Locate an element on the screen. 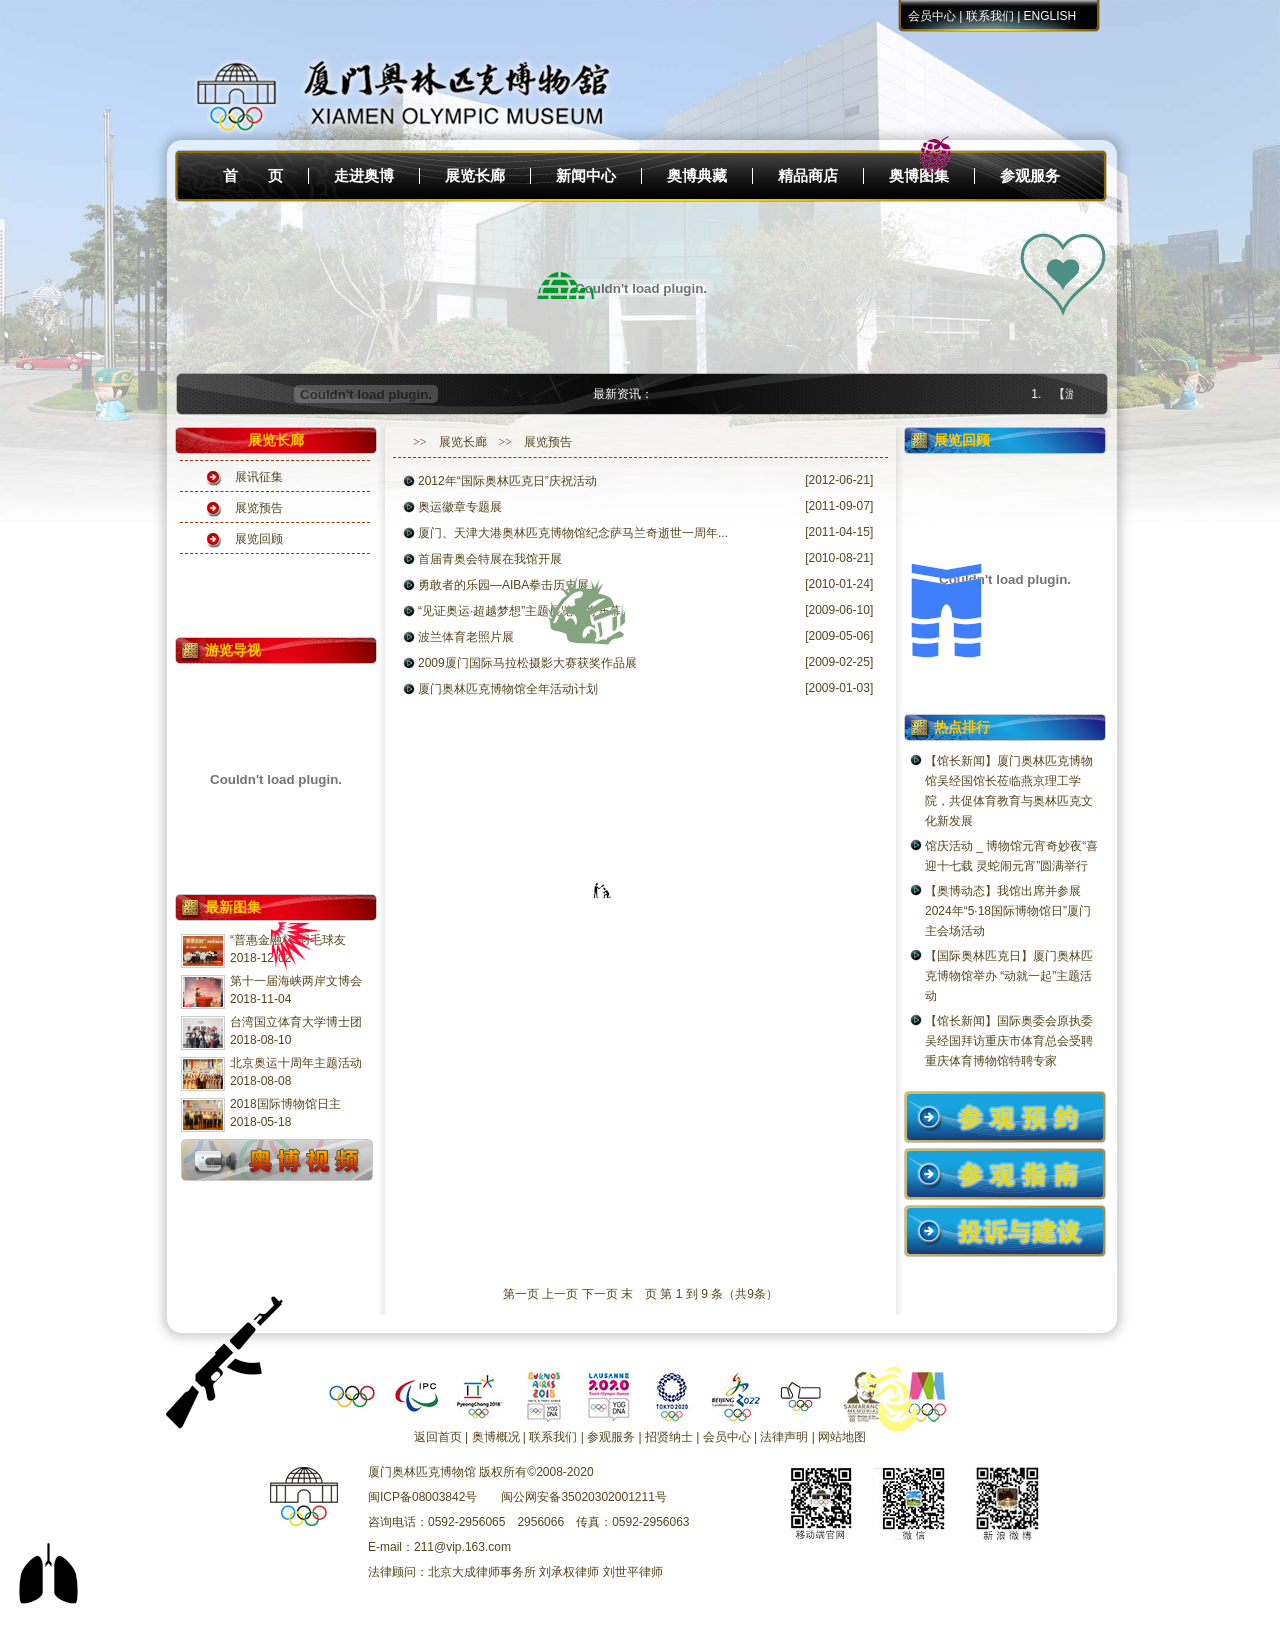 This screenshot has height=1637, width=1280. access respiratory health information is located at coordinates (48, 1574).